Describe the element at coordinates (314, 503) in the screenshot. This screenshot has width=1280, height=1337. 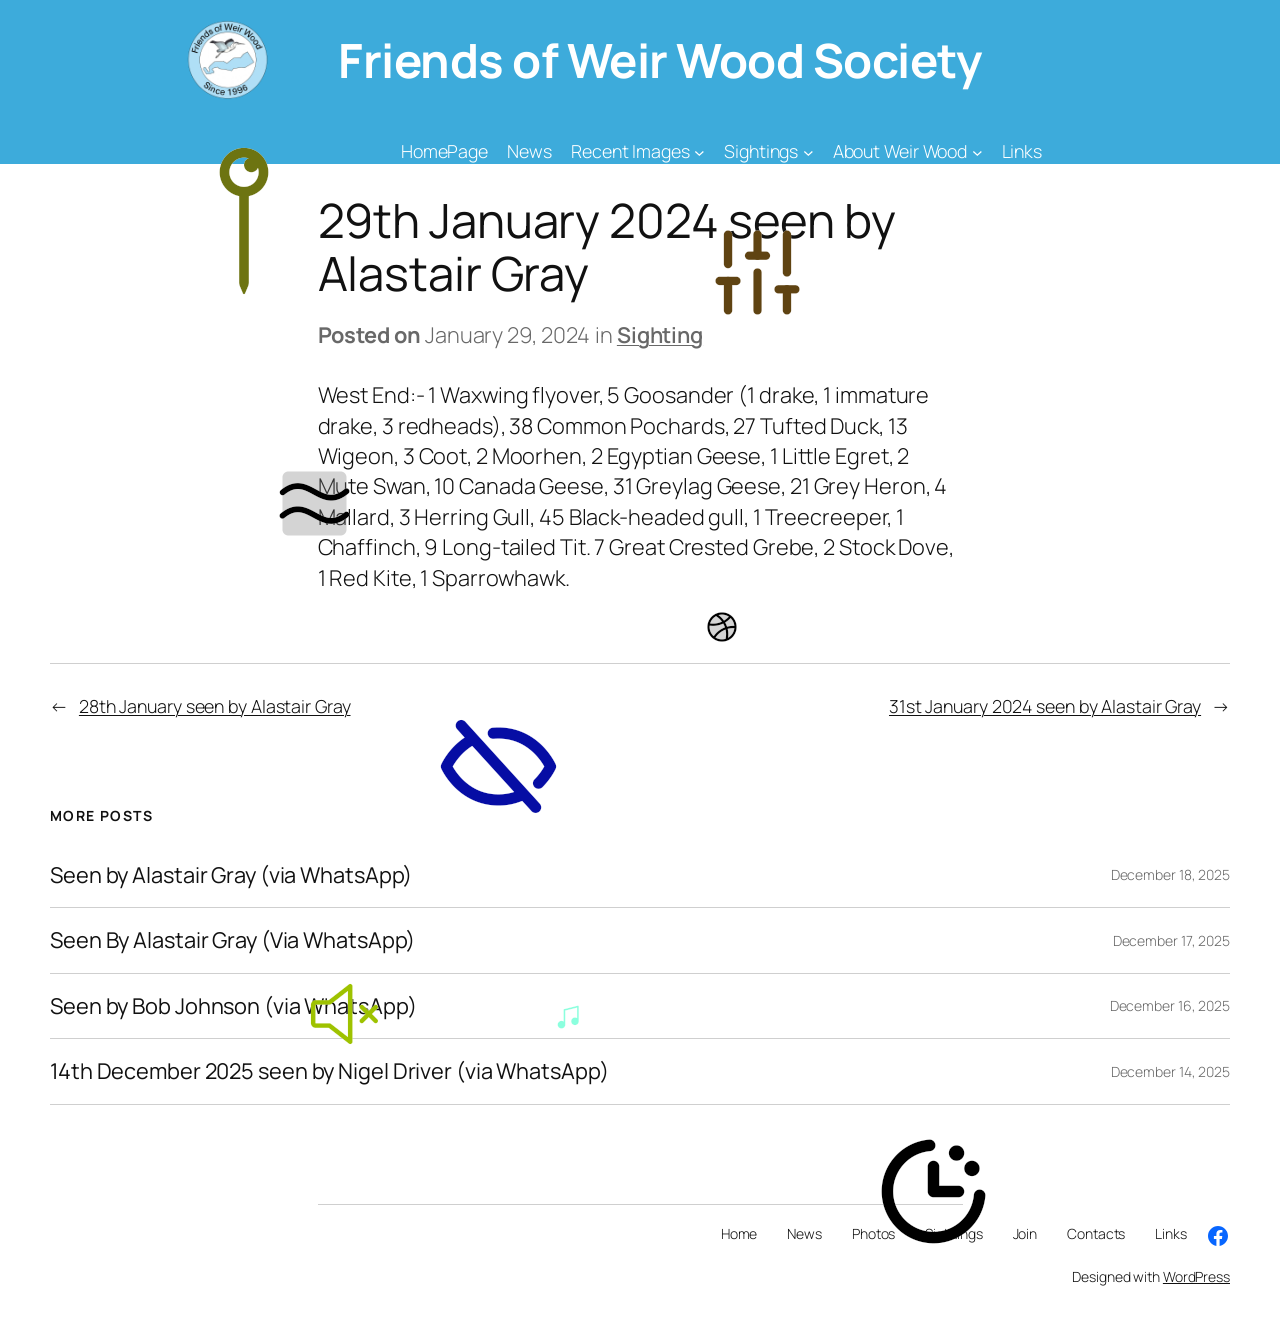
I see `indicates approximate or estimated value` at that location.